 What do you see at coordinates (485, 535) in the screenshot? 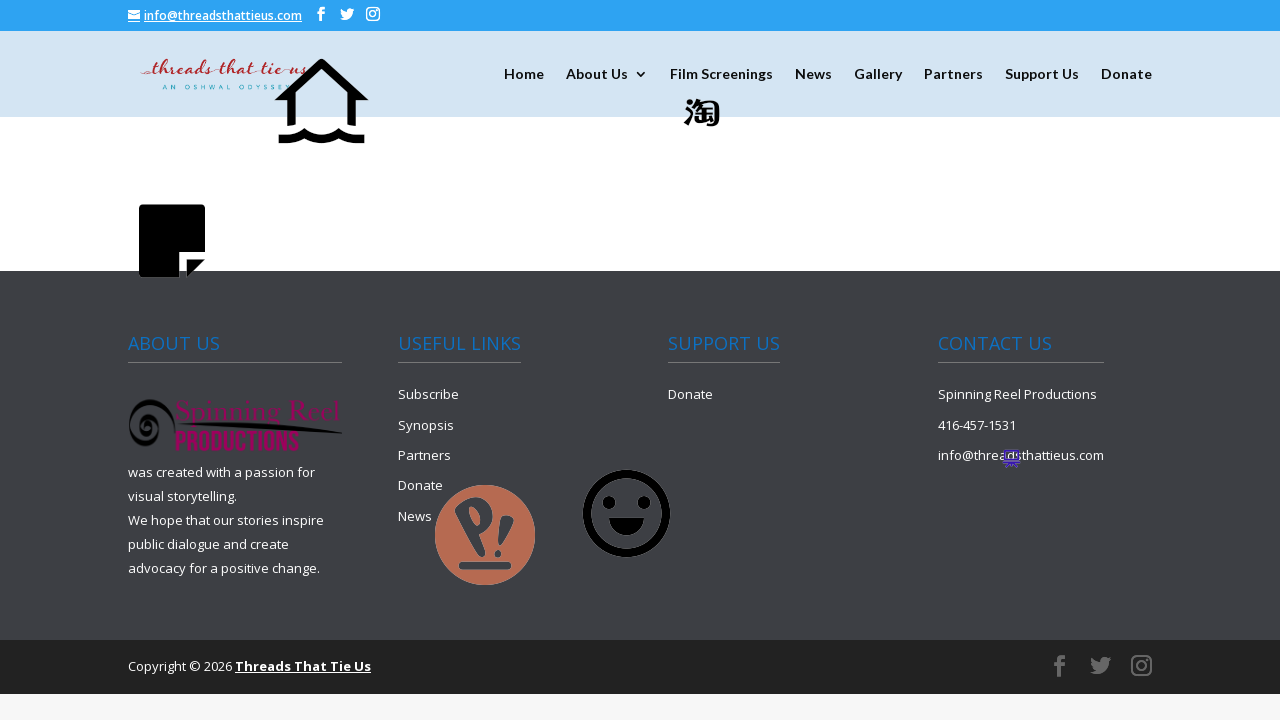
I see `pop!_os linux distribution logo` at bounding box center [485, 535].